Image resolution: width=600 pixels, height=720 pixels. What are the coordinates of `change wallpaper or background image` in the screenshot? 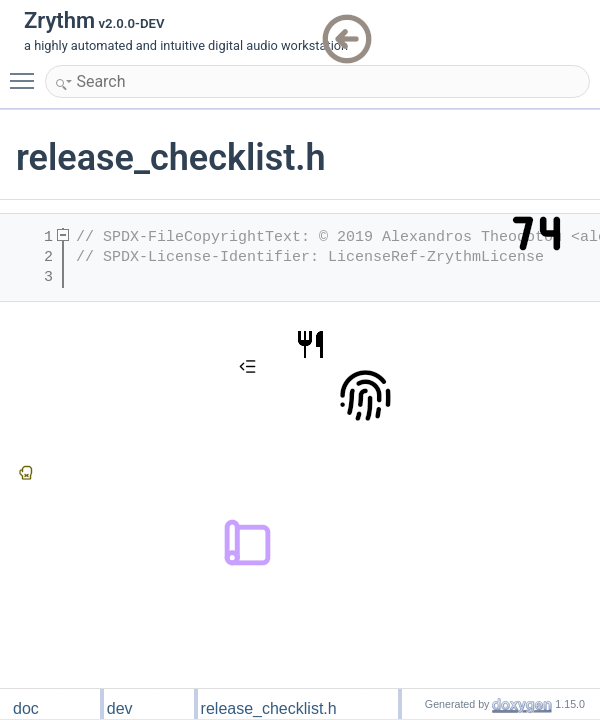 It's located at (247, 542).